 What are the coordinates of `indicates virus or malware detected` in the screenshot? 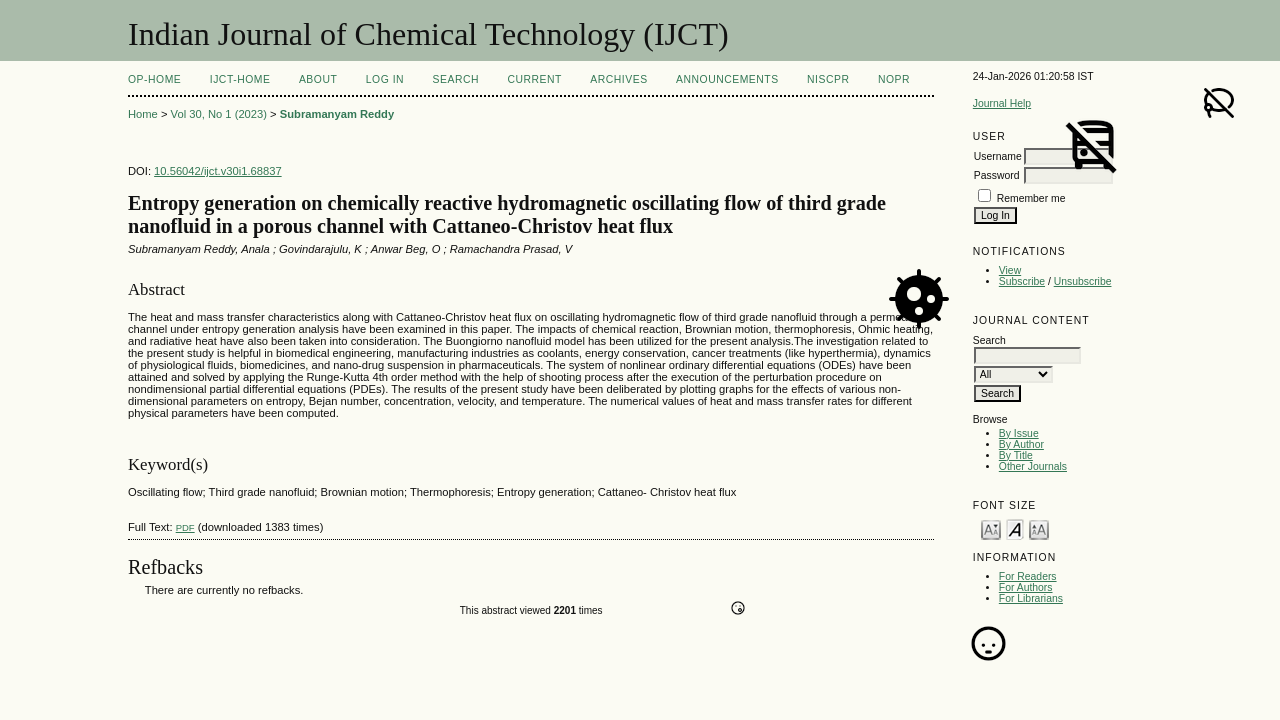 It's located at (919, 299).